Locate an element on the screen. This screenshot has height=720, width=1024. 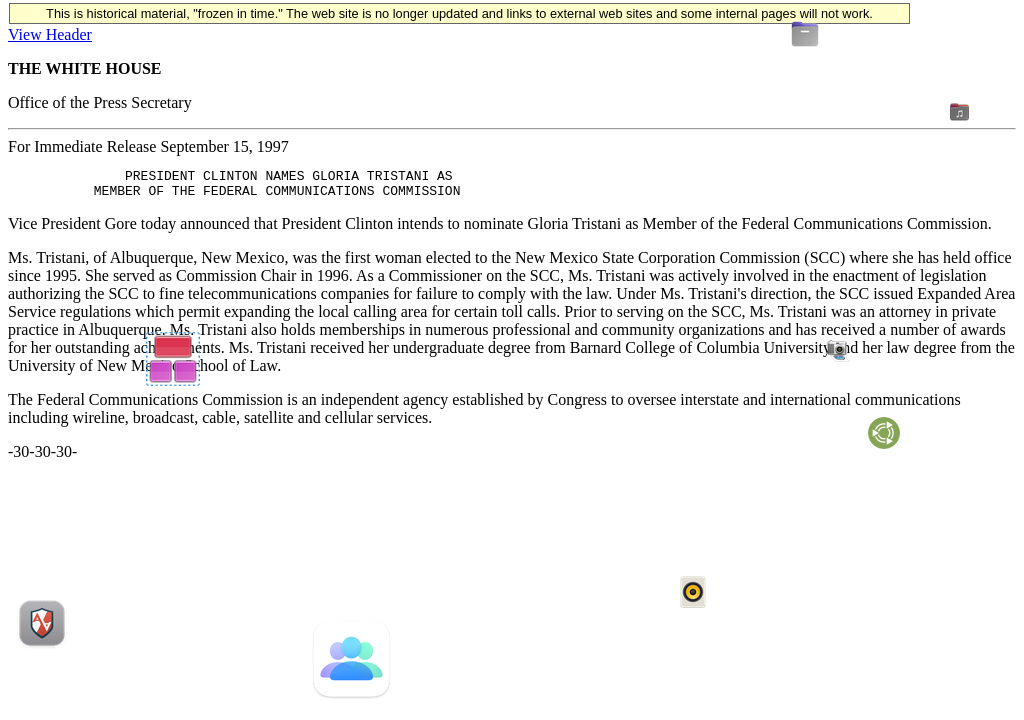
select all items in the current view is located at coordinates (173, 359).